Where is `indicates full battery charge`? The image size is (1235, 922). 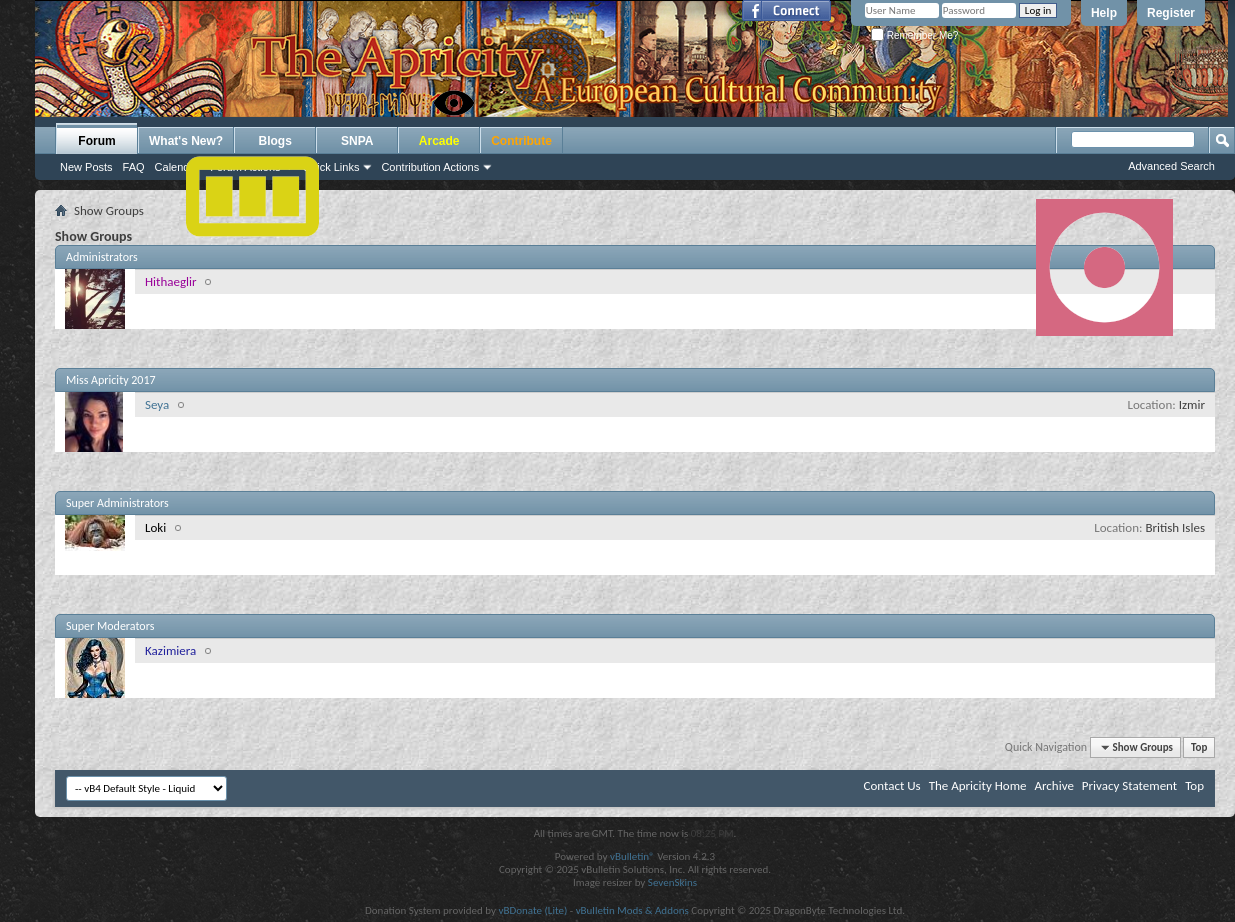
indicates full battery charge is located at coordinates (252, 196).